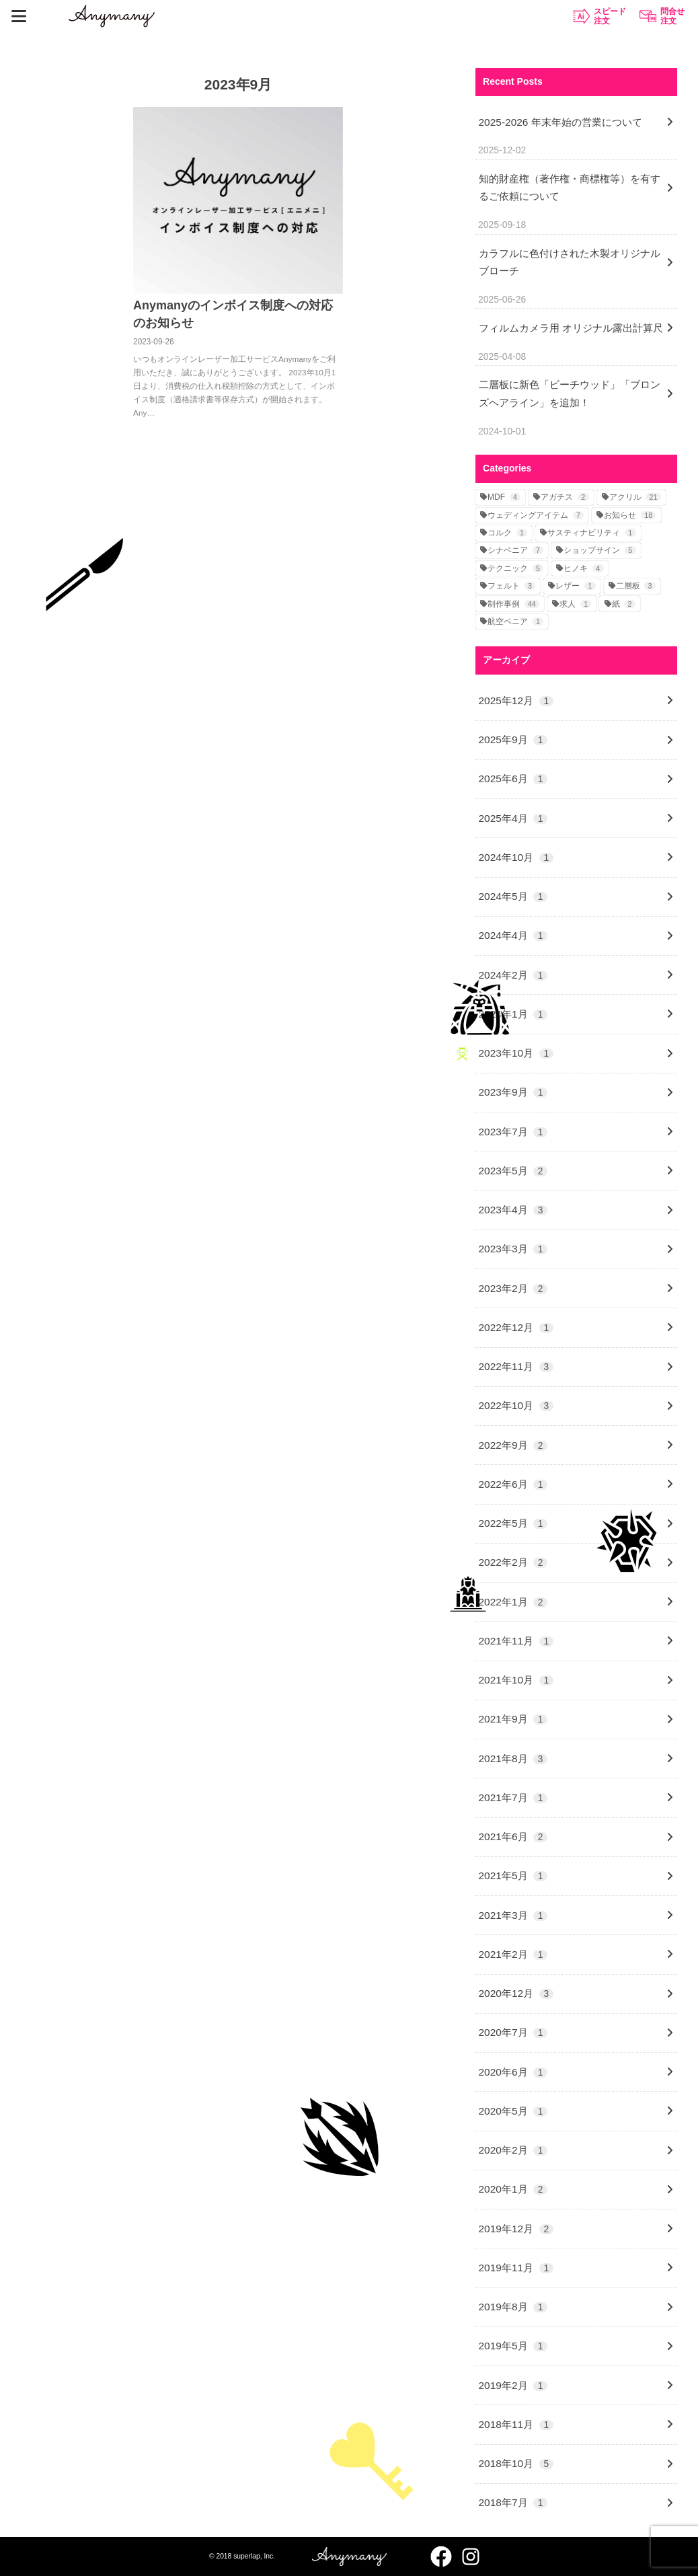  Describe the element at coordinates (462, 1053) in the screenshot. I see `access director or creator mode` at that location.